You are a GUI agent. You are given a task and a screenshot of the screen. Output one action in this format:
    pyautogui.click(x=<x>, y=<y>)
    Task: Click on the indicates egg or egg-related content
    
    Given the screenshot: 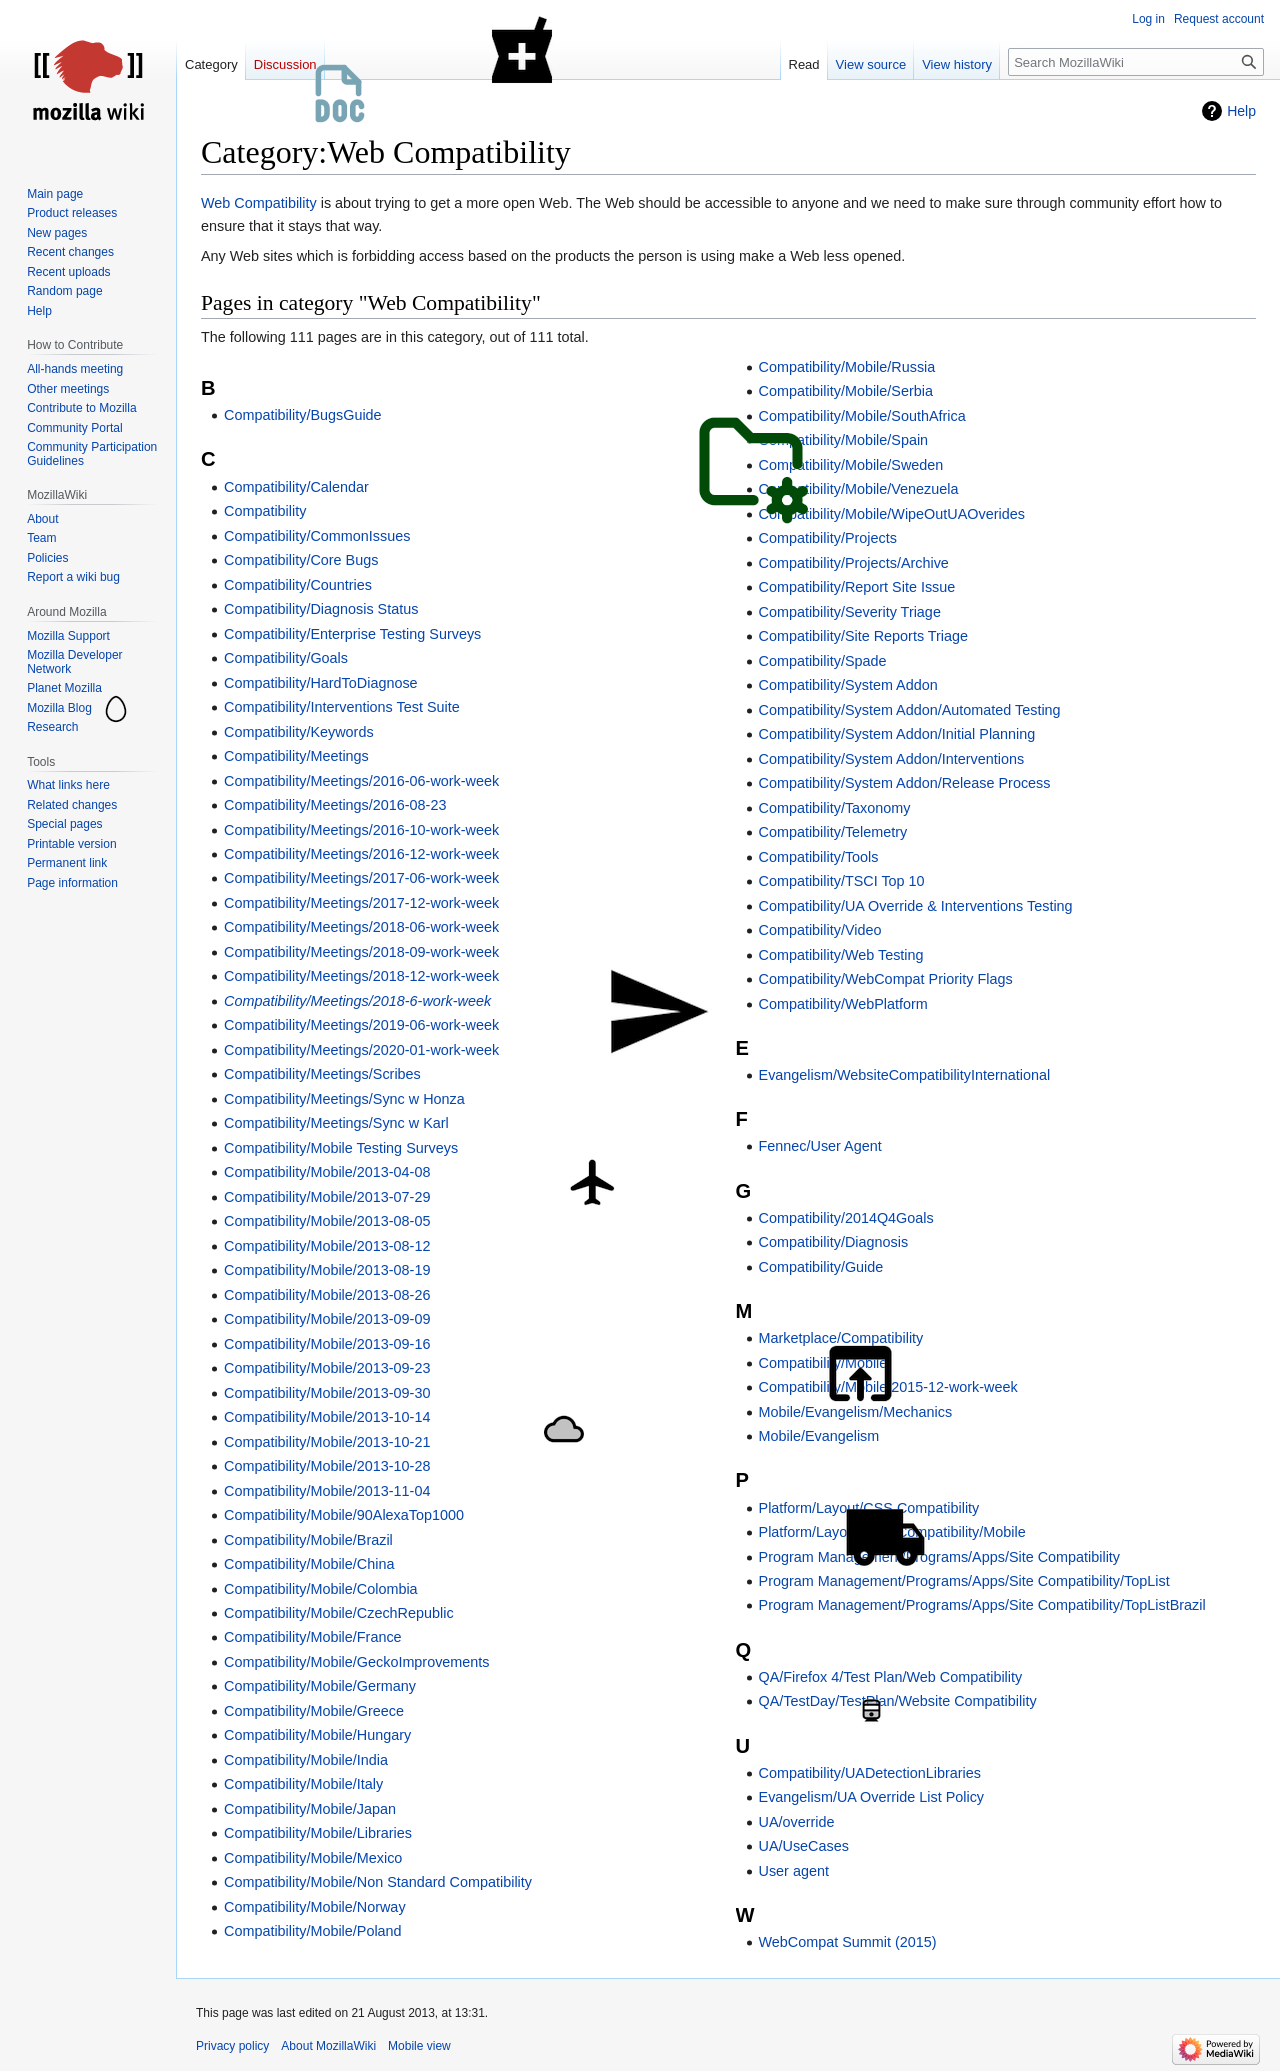 What is the action you would take?
    pyautogui.click(x=116, y=709)
    